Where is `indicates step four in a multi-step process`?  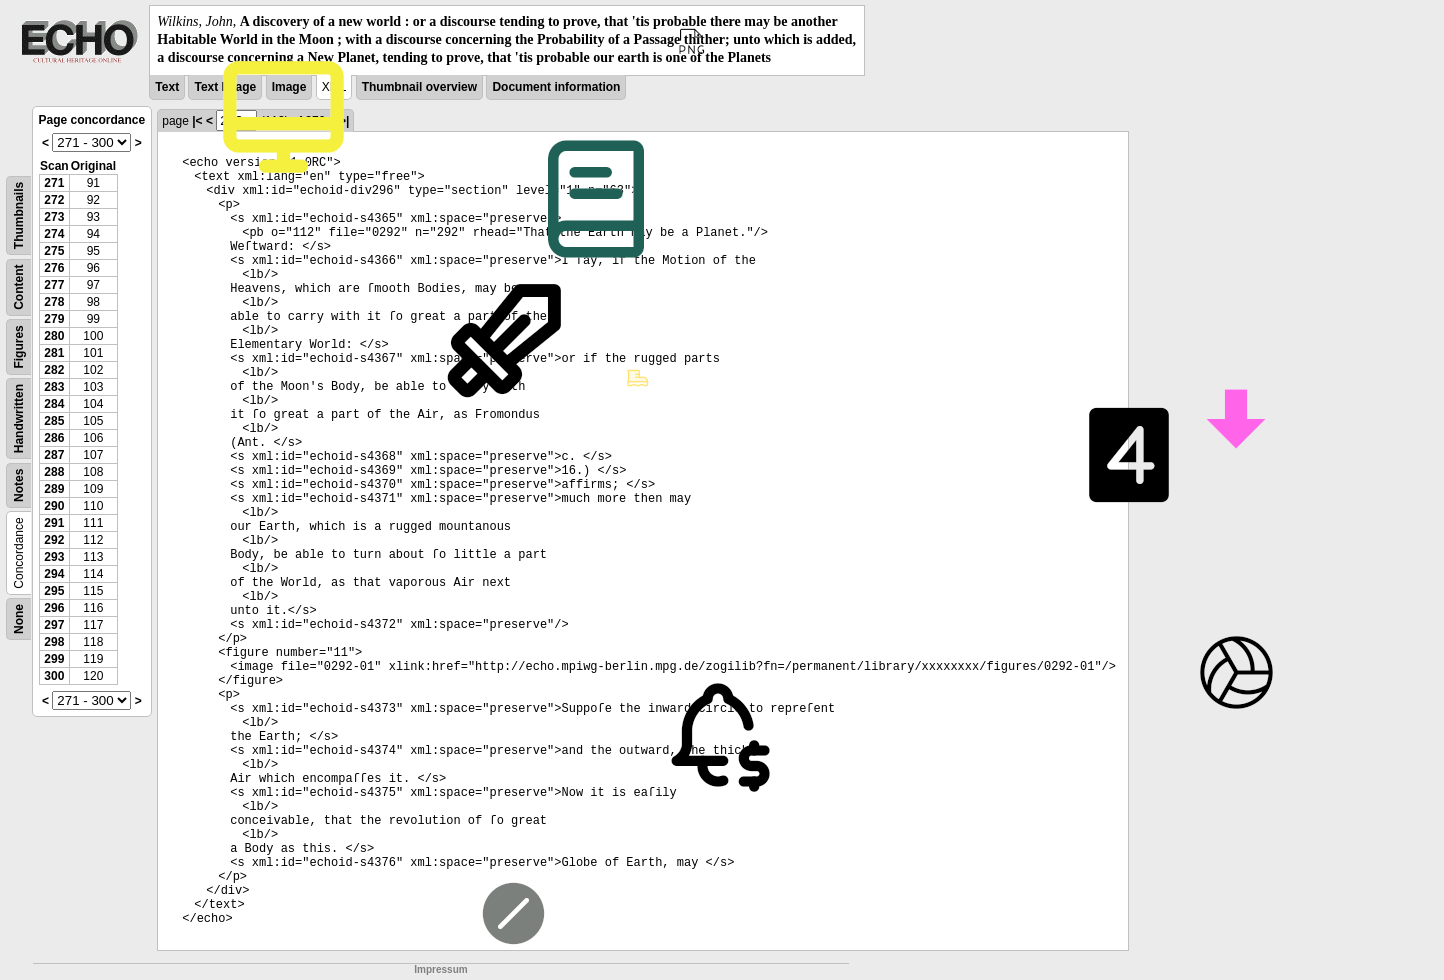
indicates step four in a multi-step process is located at coordinates (1129, 455).